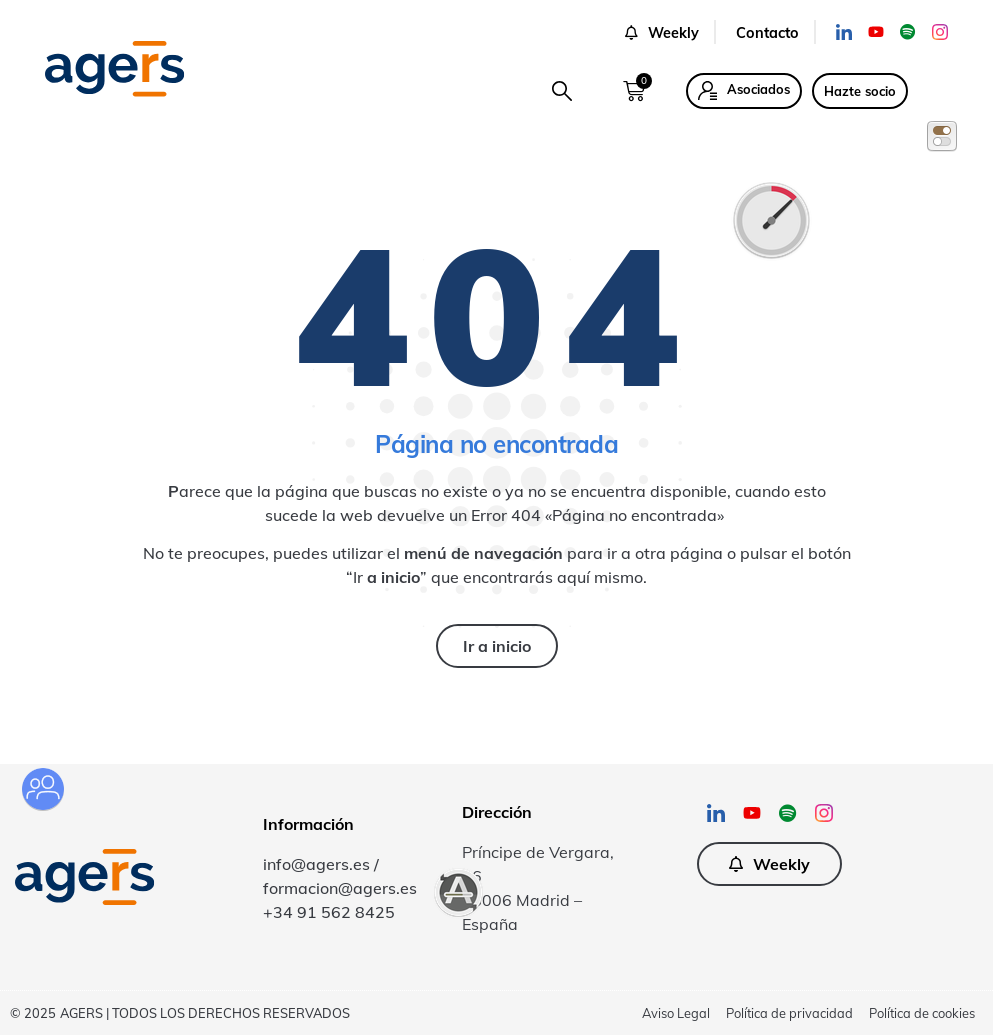 The width and height of the screenshot is (993, 1035). What do you see at coordinates (771, 220) in the screenshot?
I see `open sysprof system profiler application` at bounding box center [771, 220].